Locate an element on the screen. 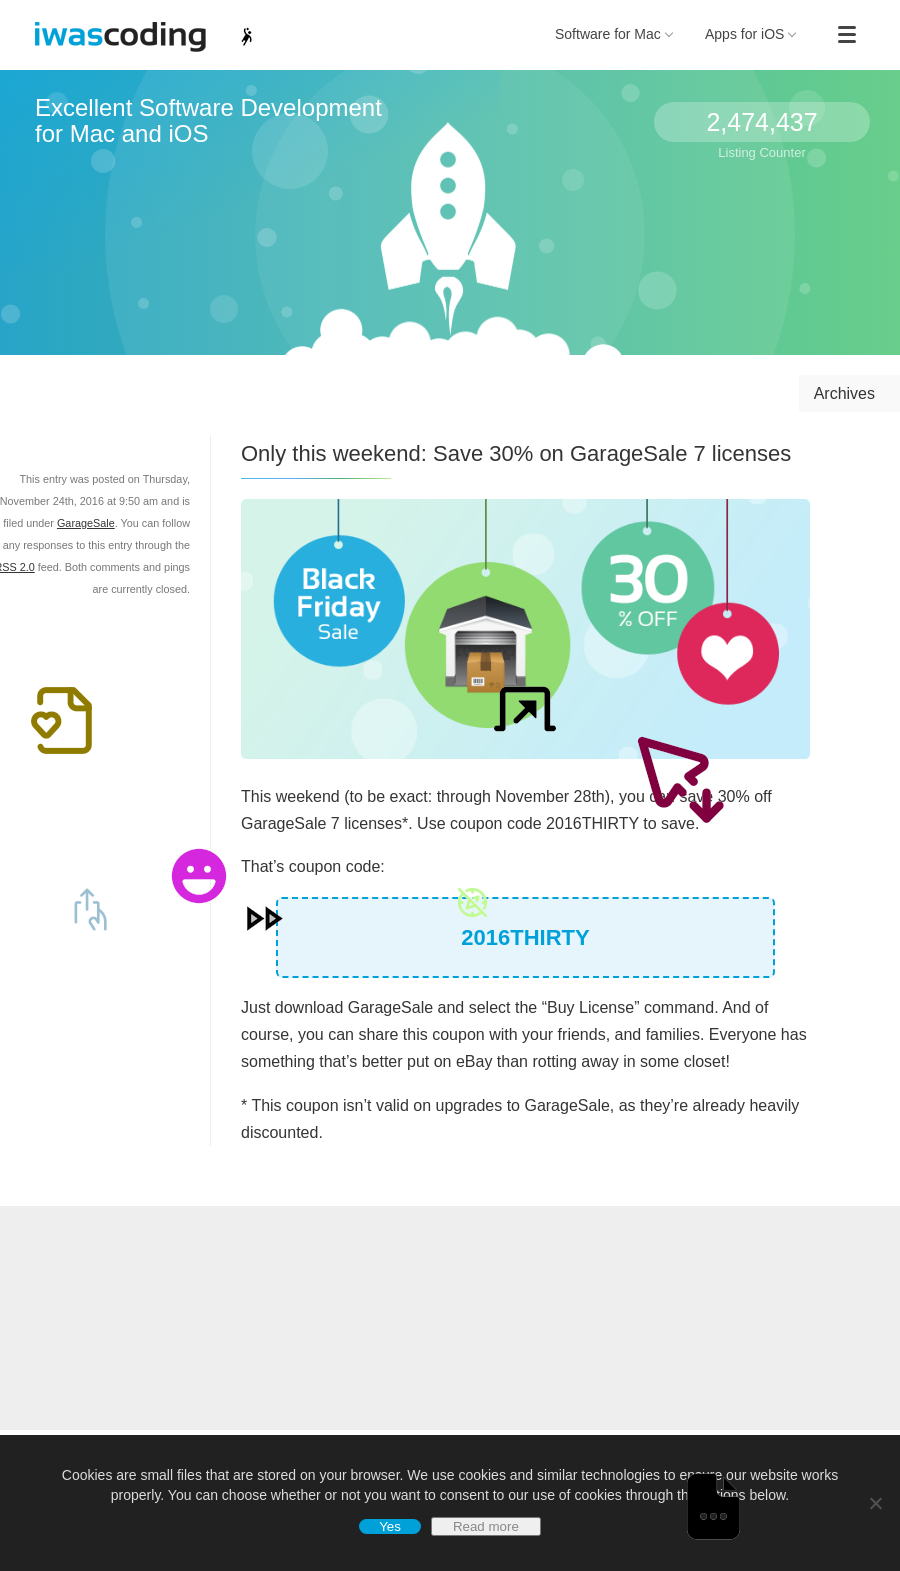 This screenshot has height=1571, width=900. react with laughter to a post or message is located at coordinates (199, 876).